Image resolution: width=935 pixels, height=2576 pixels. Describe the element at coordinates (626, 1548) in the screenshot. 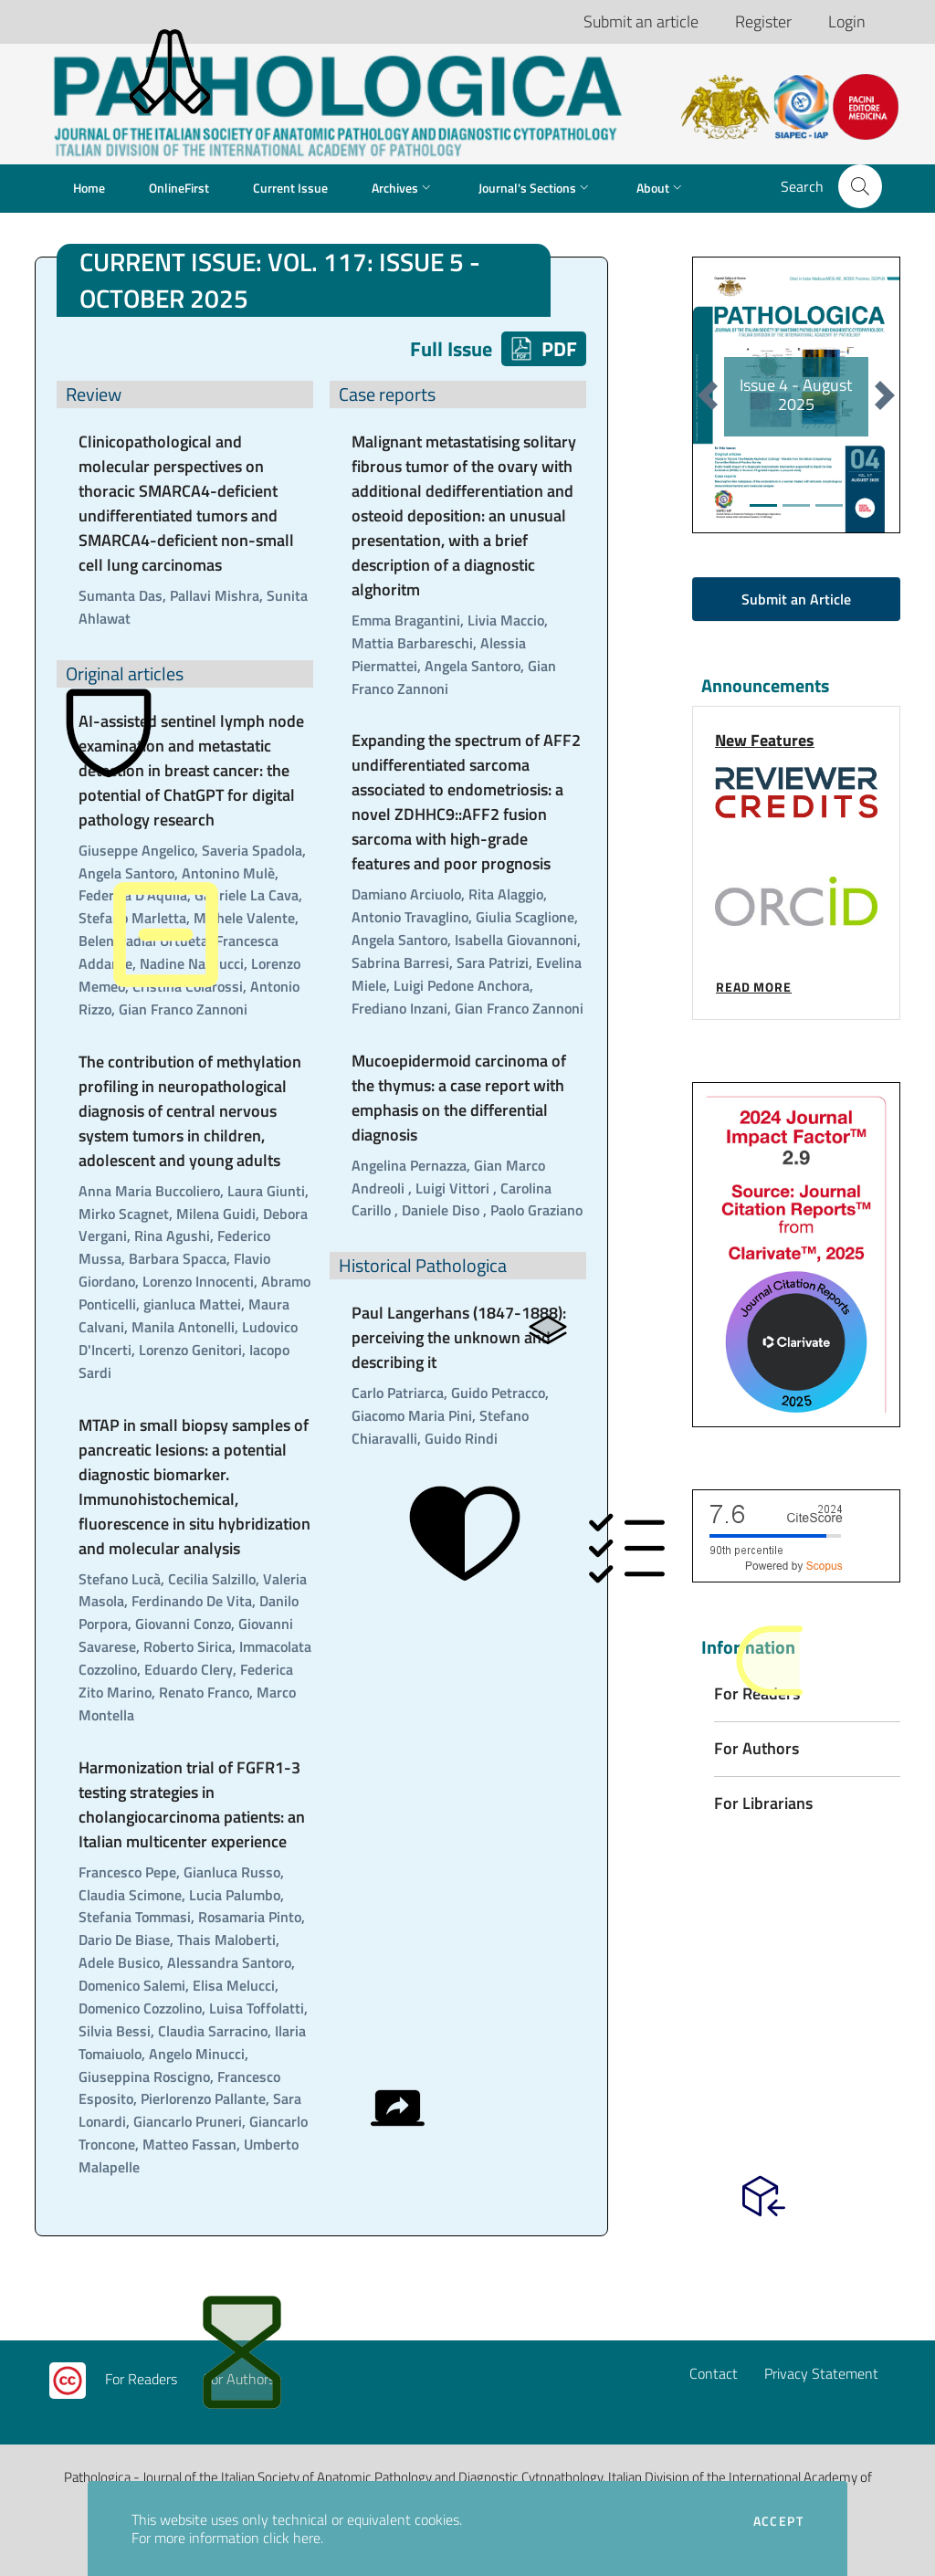

I see `view completed tasks or checklist` at that location.